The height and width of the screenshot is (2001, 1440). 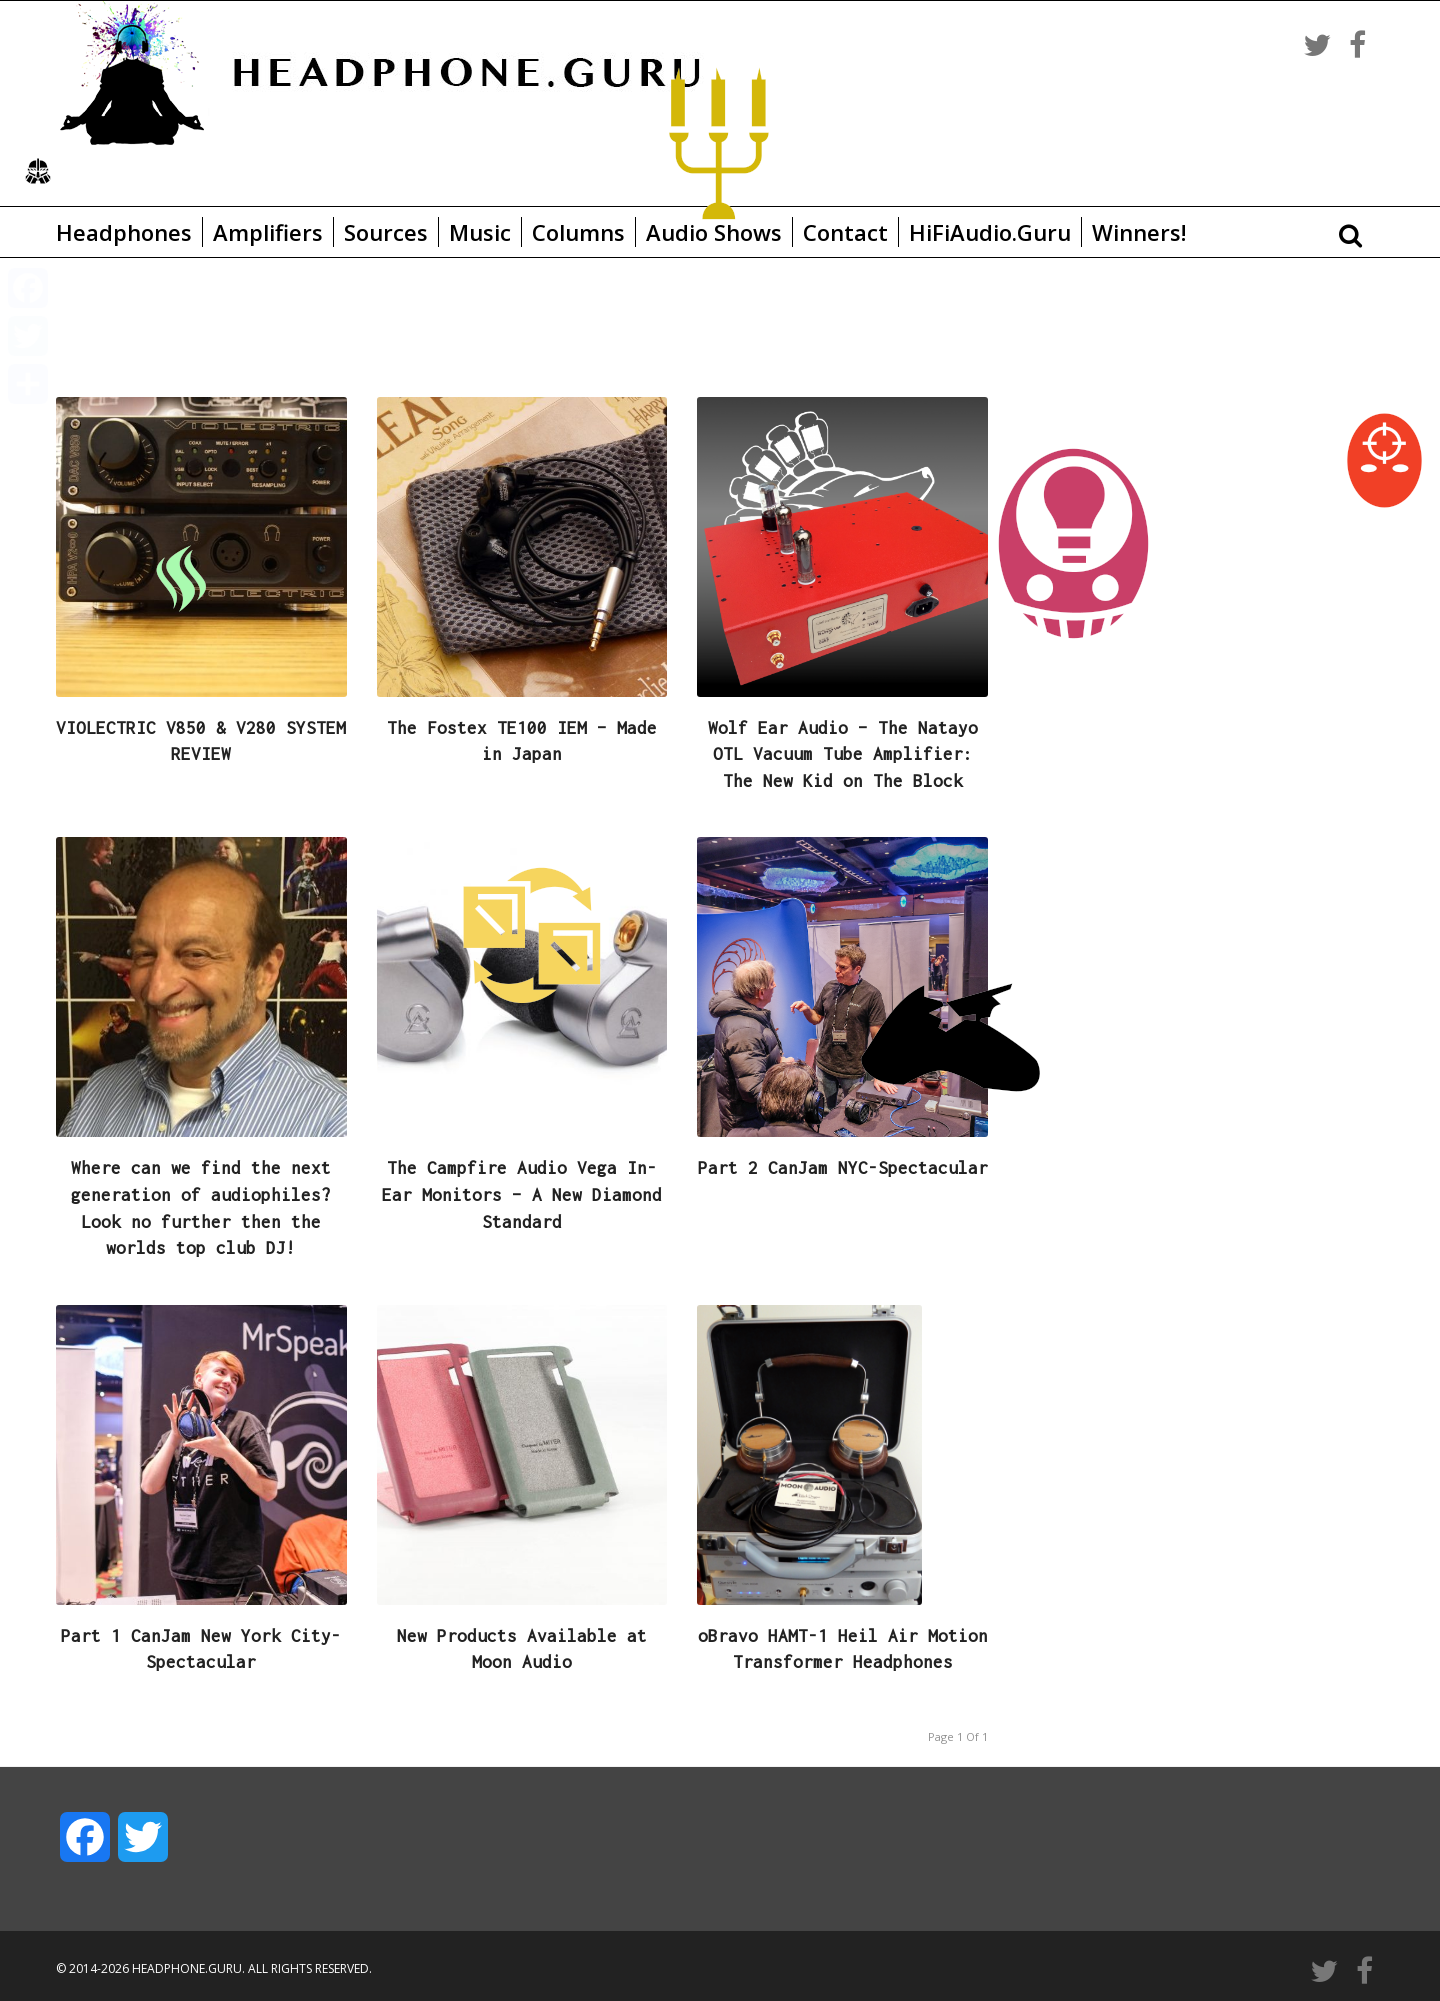 I want to click on submit a new idea or suggestion, so click(x=1073, y=543).